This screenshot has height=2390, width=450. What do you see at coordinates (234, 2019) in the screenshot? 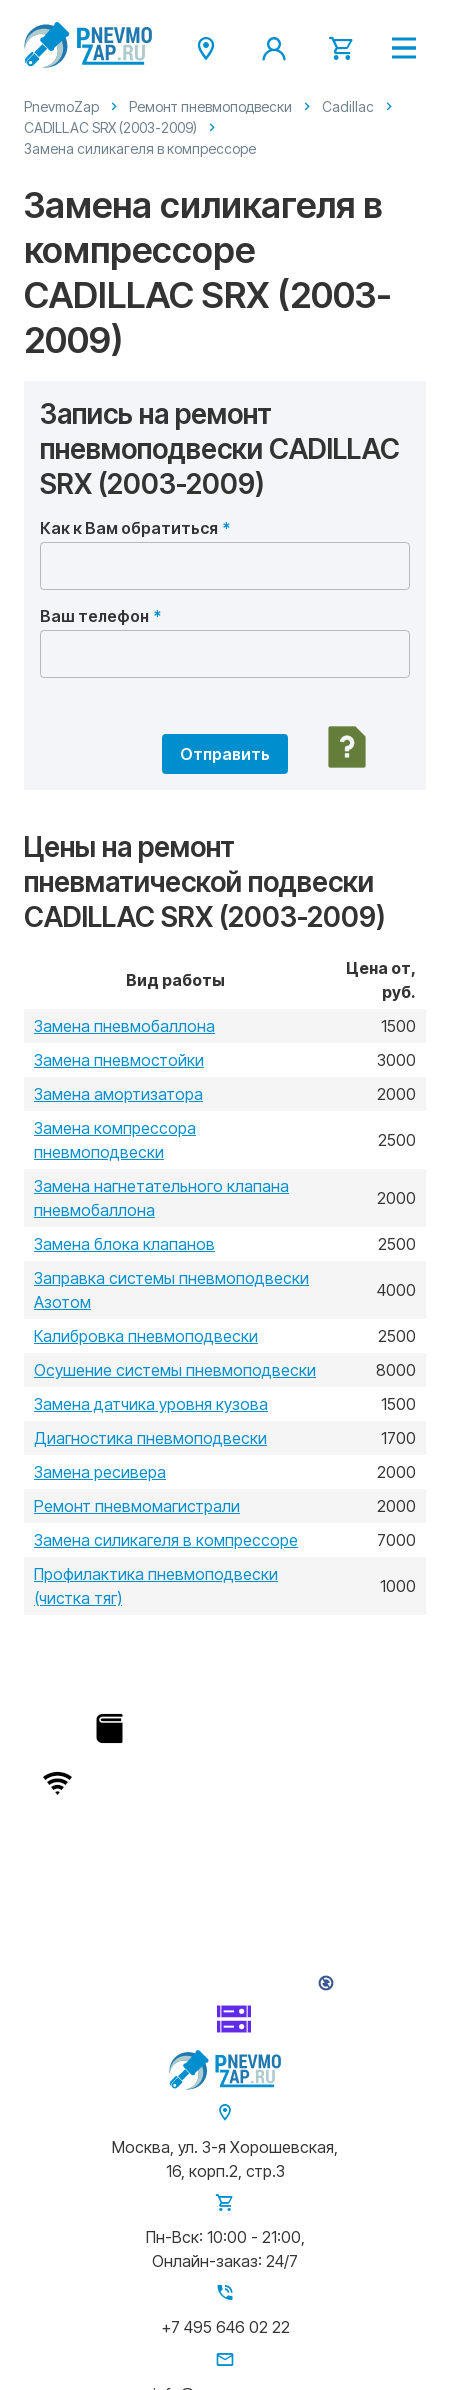
I see `google cloud storage service logo` at bounding box center [234, 2019].